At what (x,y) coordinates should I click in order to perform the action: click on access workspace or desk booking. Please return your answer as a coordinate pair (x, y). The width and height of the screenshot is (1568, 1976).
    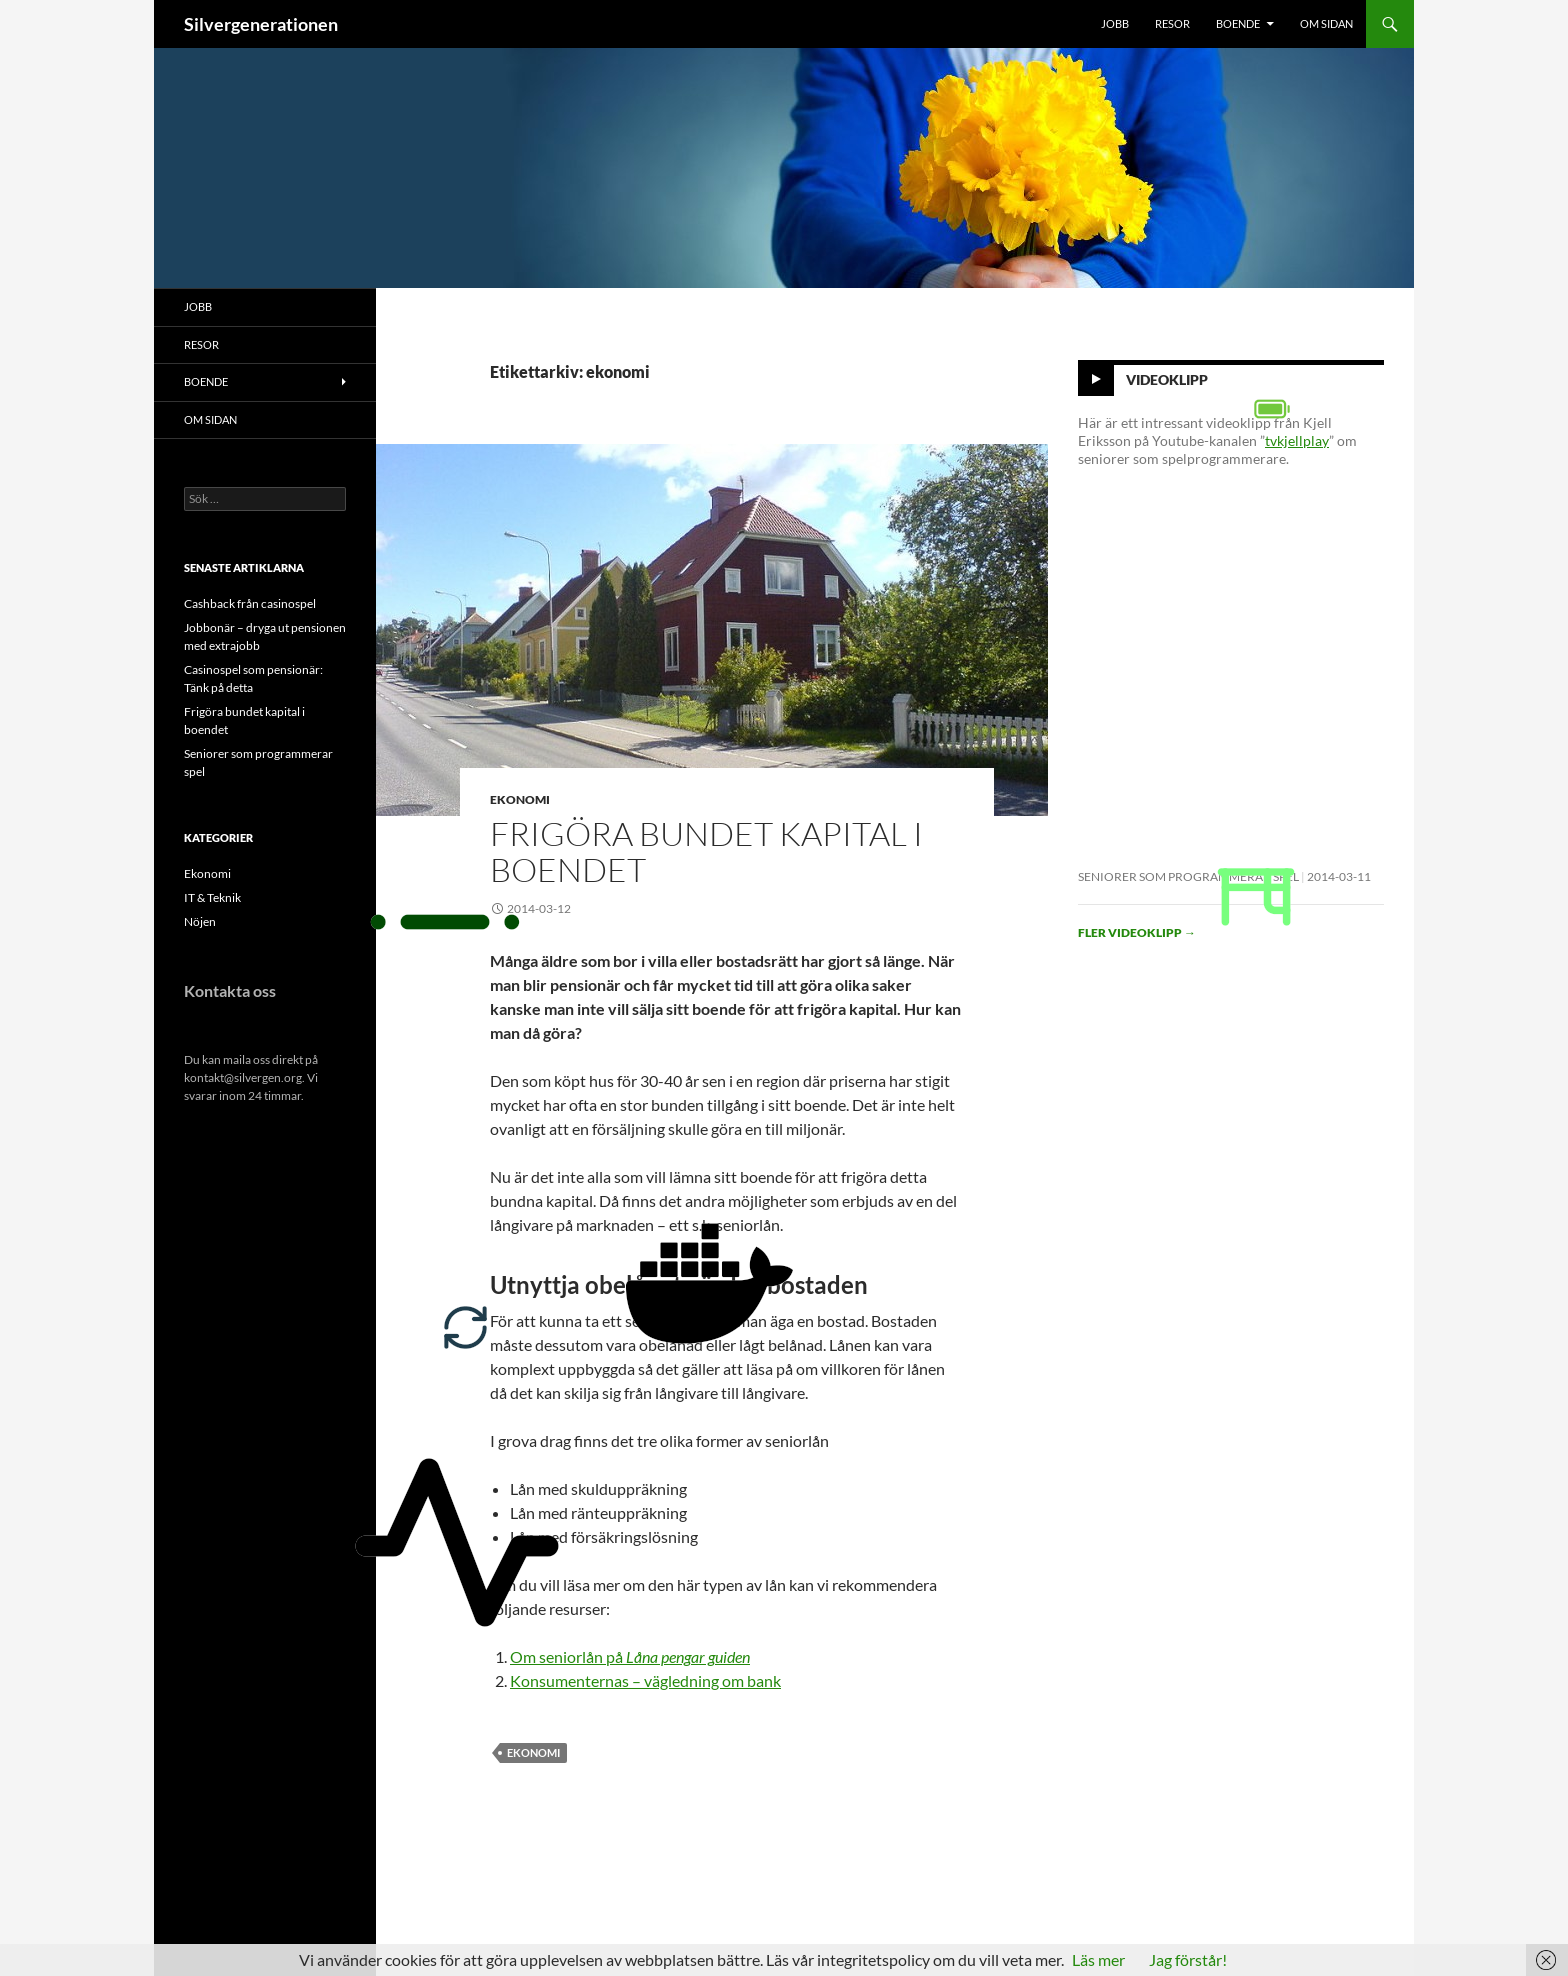
    Looking at the image, I should click on (1256, 895).